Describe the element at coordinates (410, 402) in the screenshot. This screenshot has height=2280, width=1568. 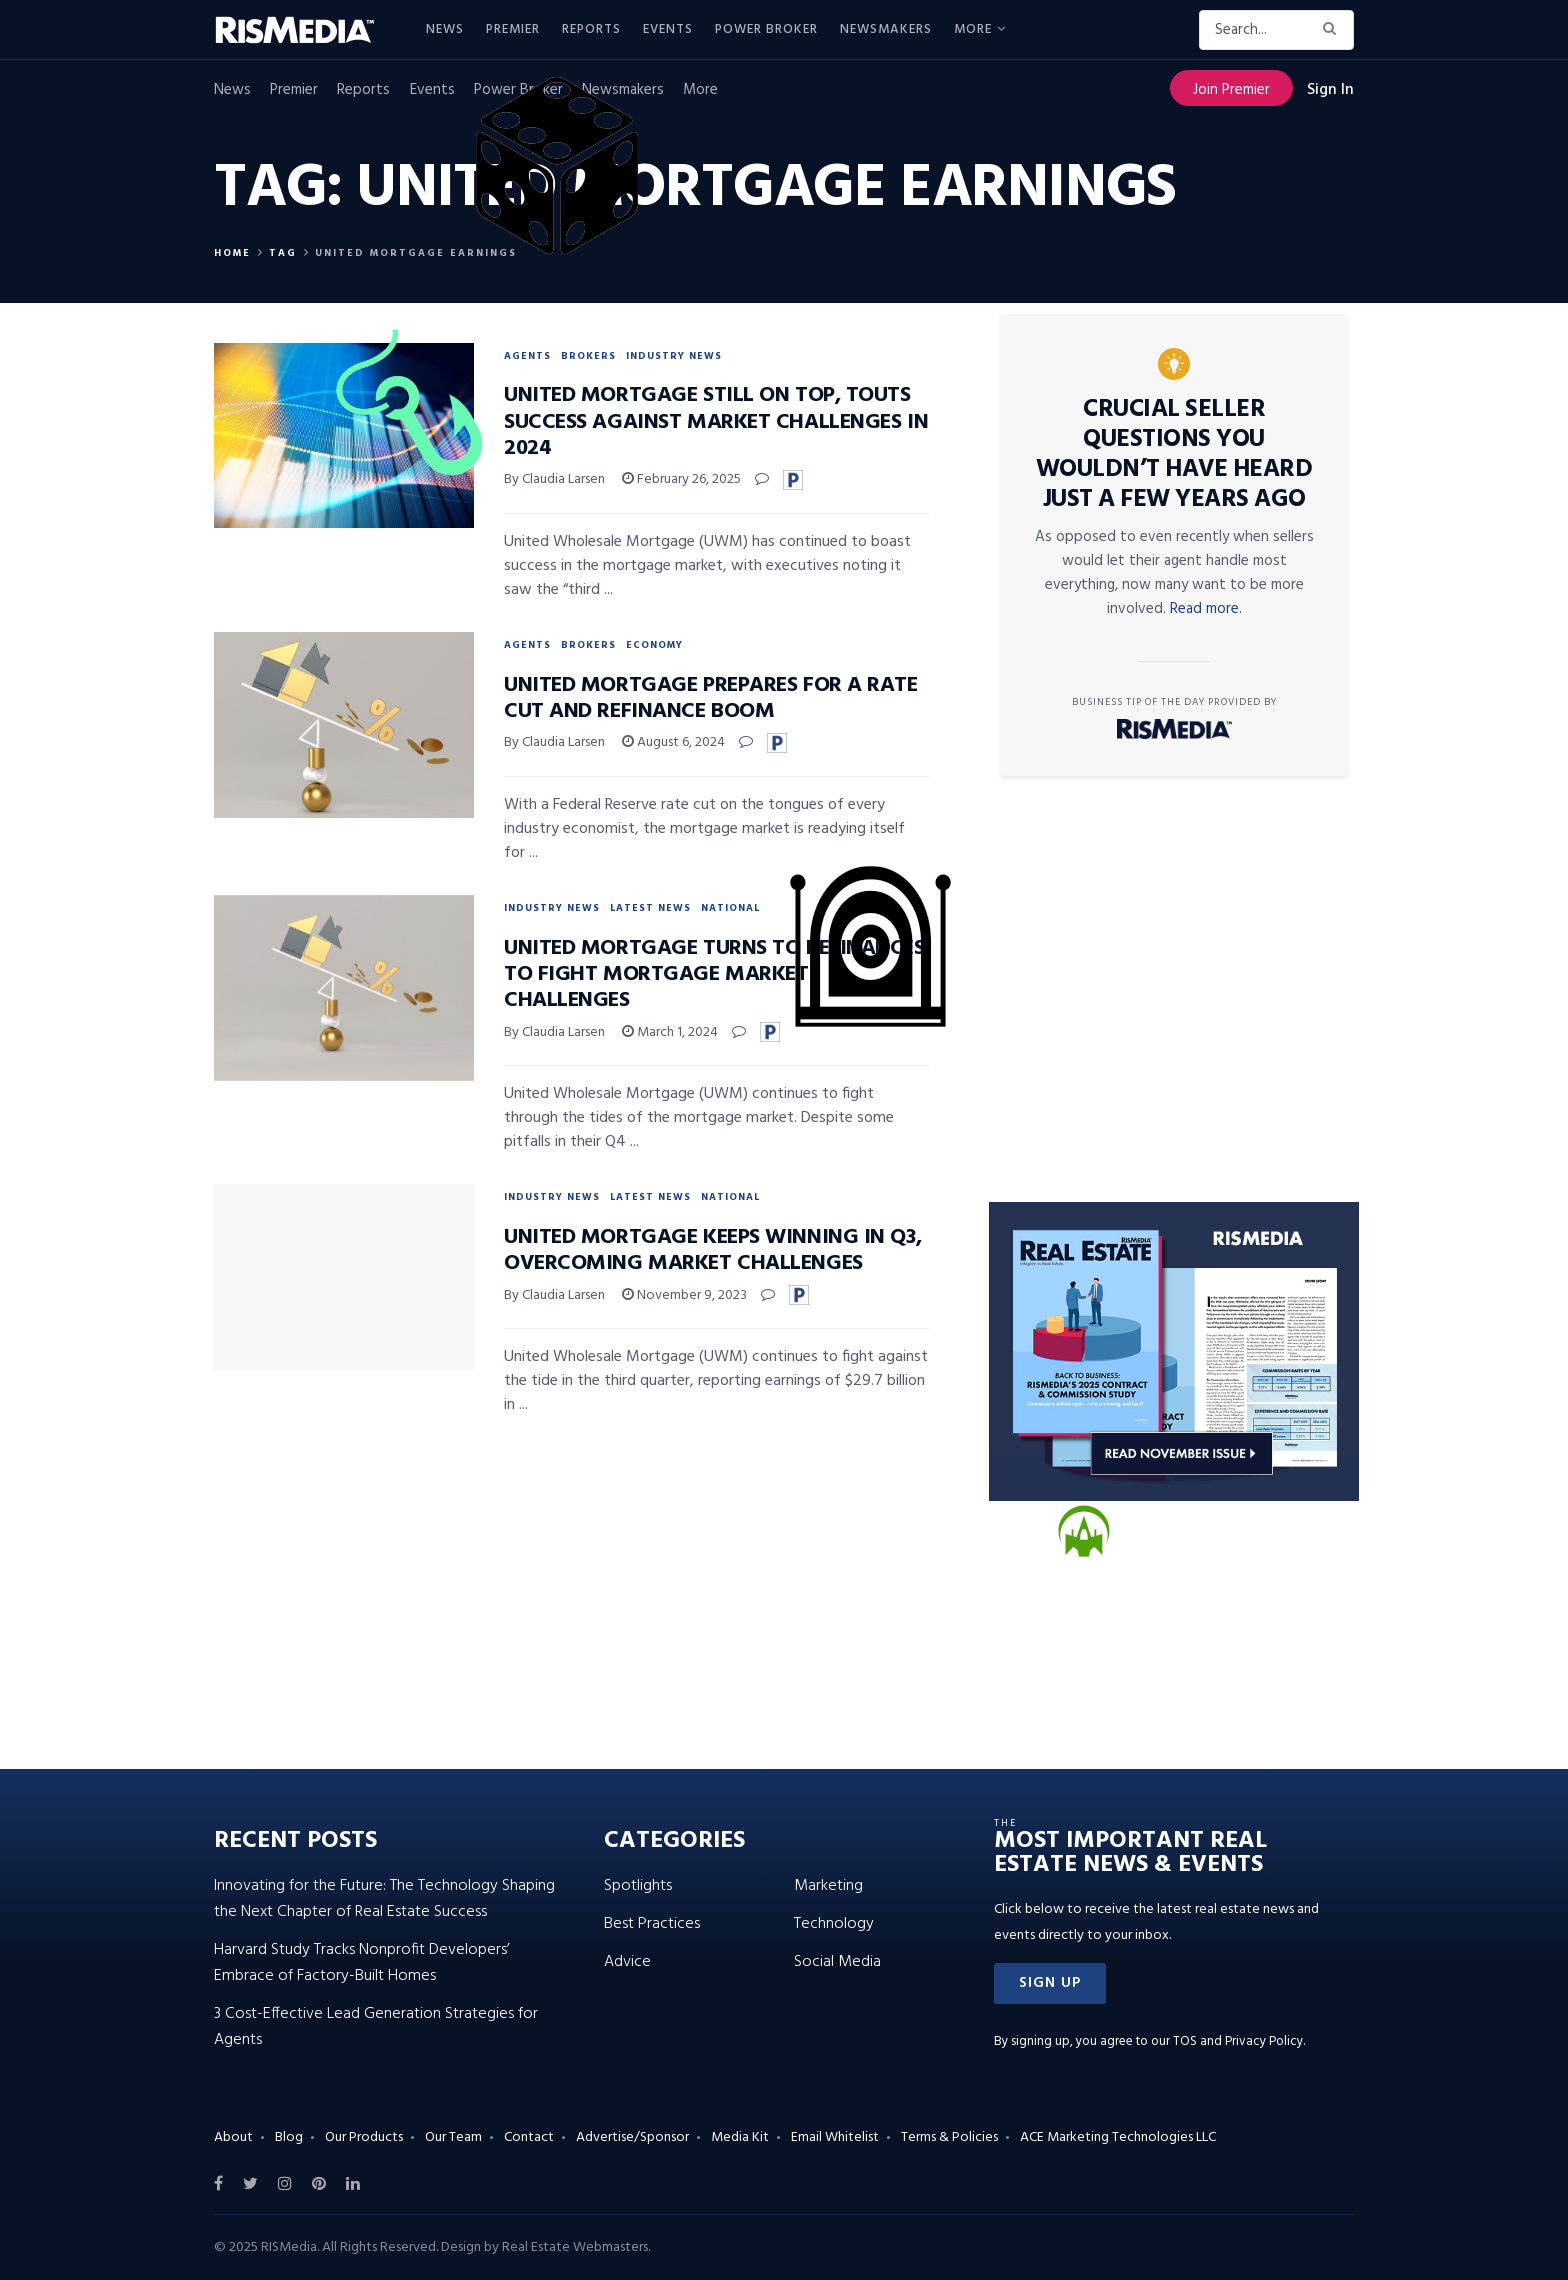
I see `access fishing mini-game or activity` at that location.